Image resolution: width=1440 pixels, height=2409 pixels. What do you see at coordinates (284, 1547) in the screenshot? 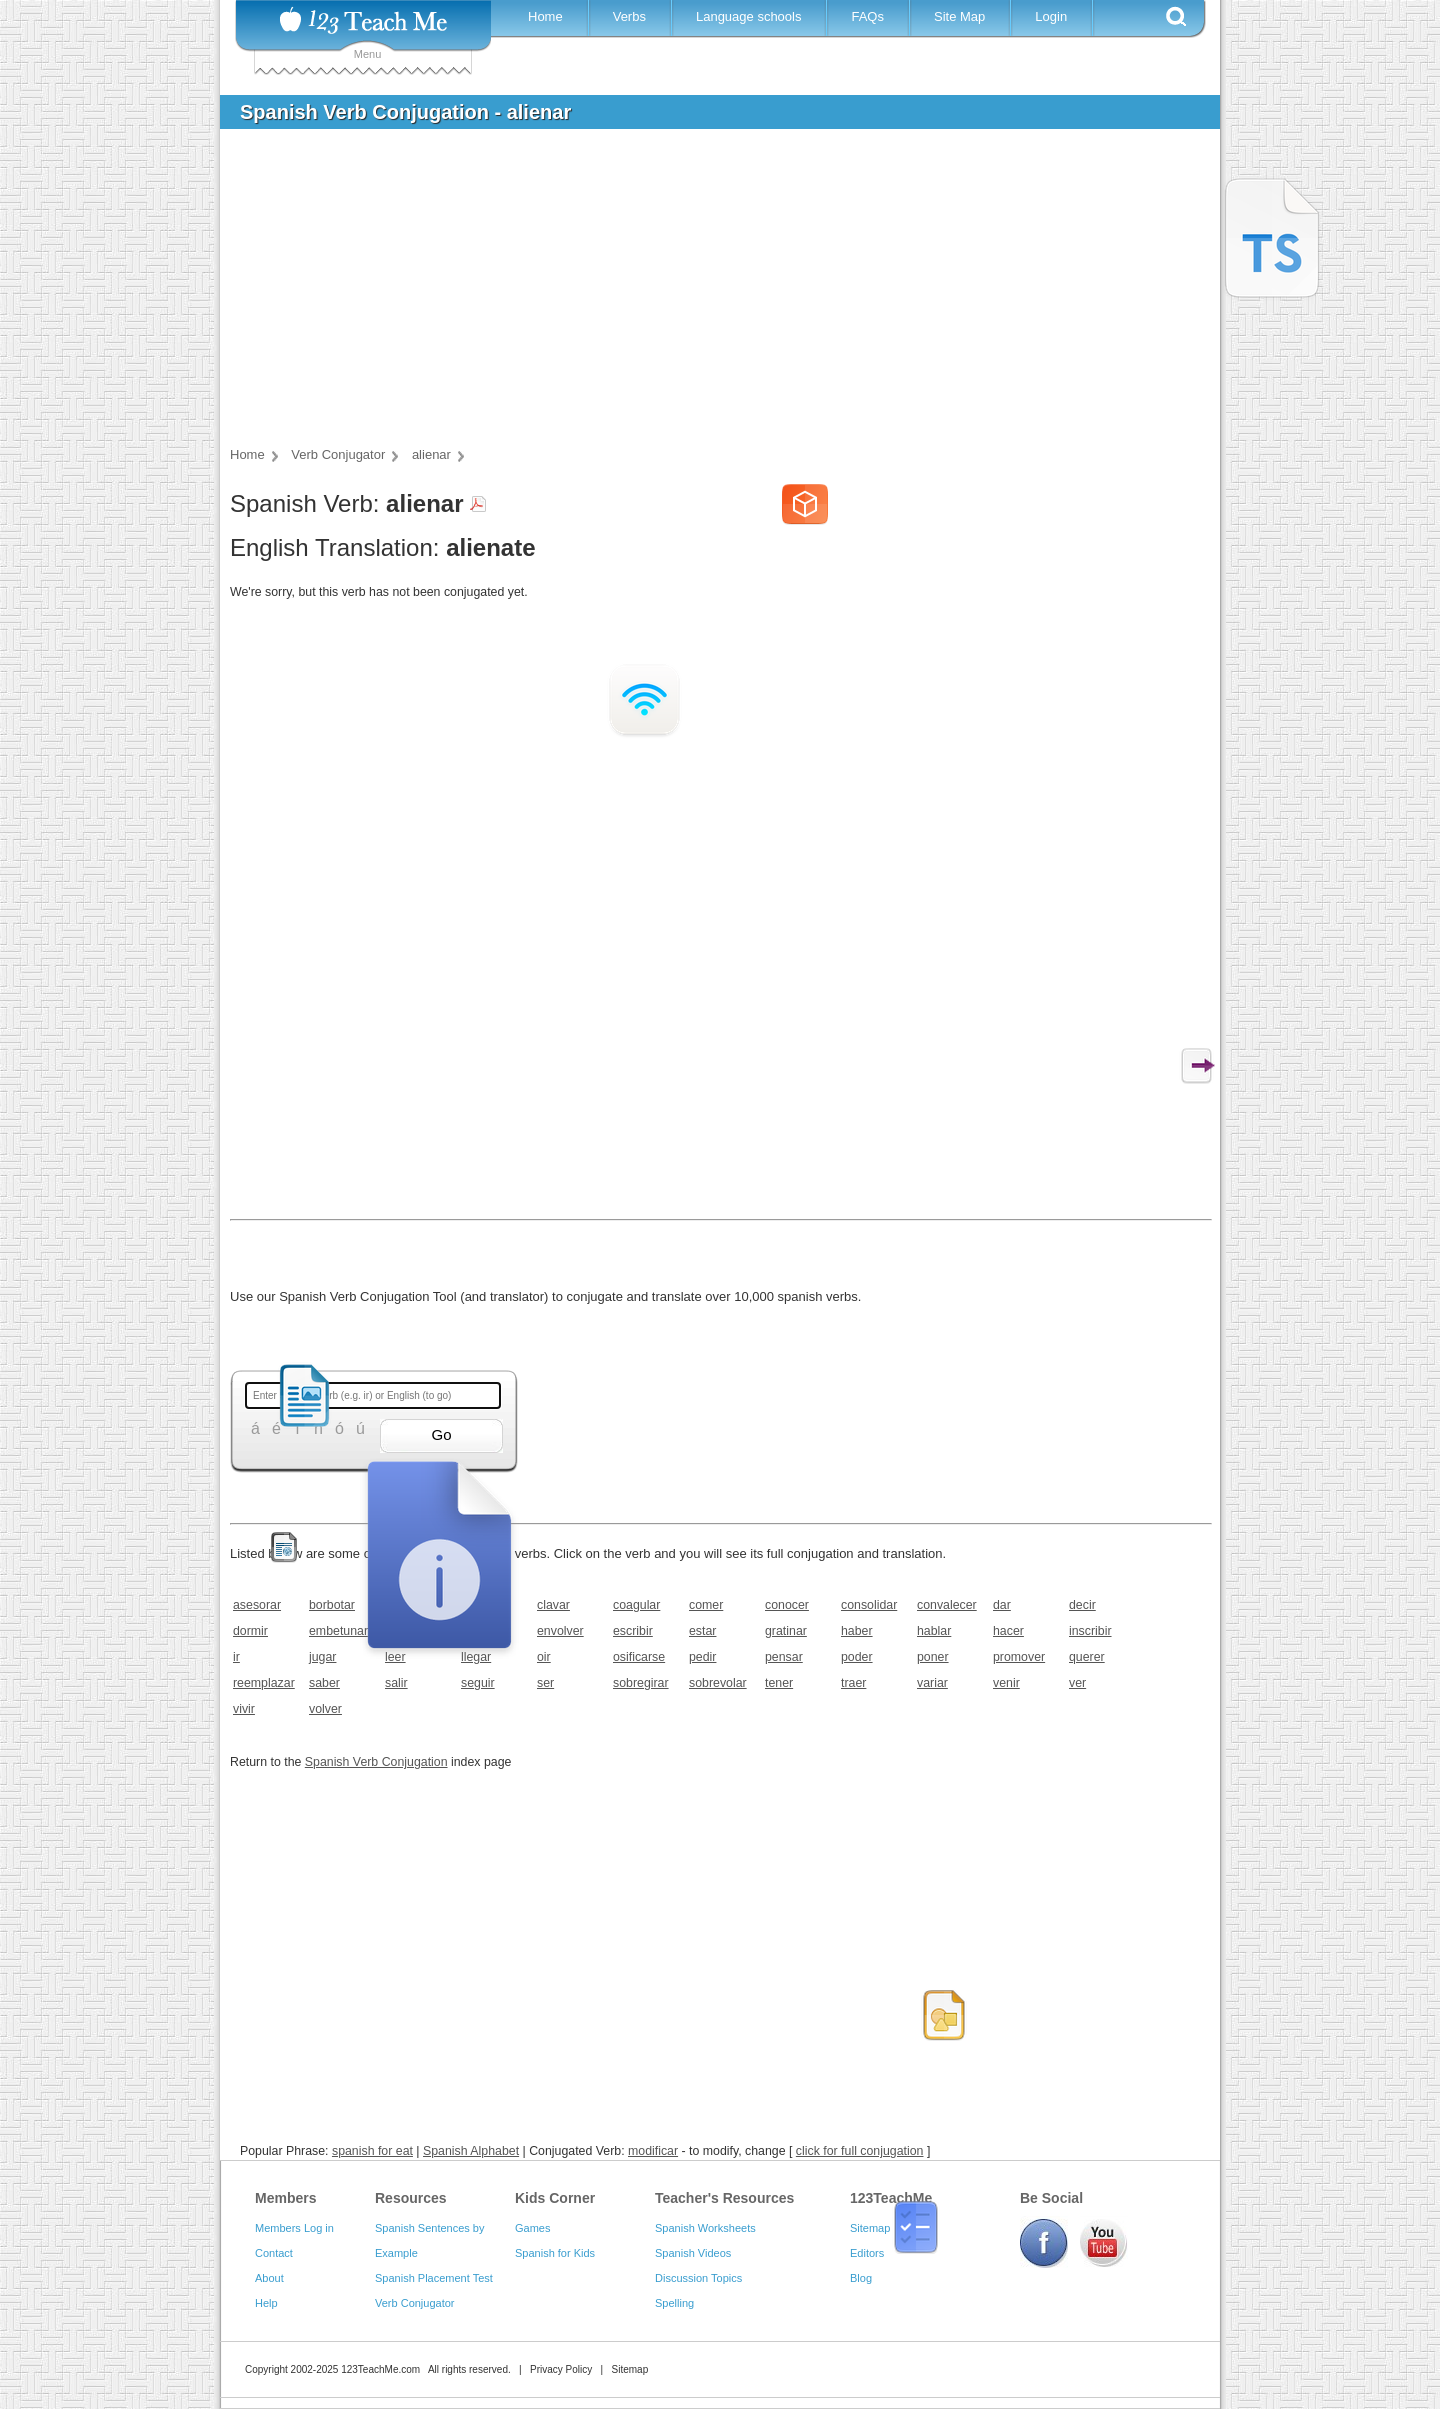
I see `libreoffice web template file type` at bounding box center [284, 1547].